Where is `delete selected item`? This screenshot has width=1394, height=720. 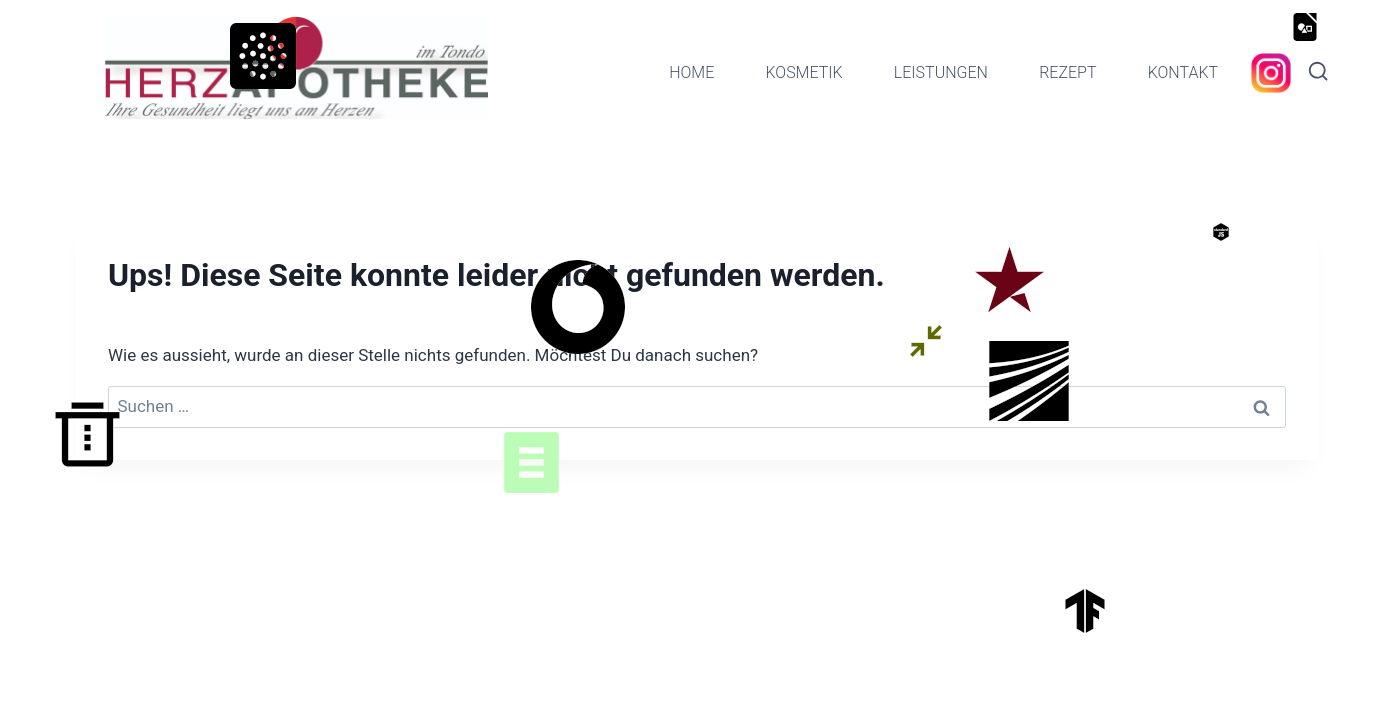 delete selected item is located at coordinates (87, 434).